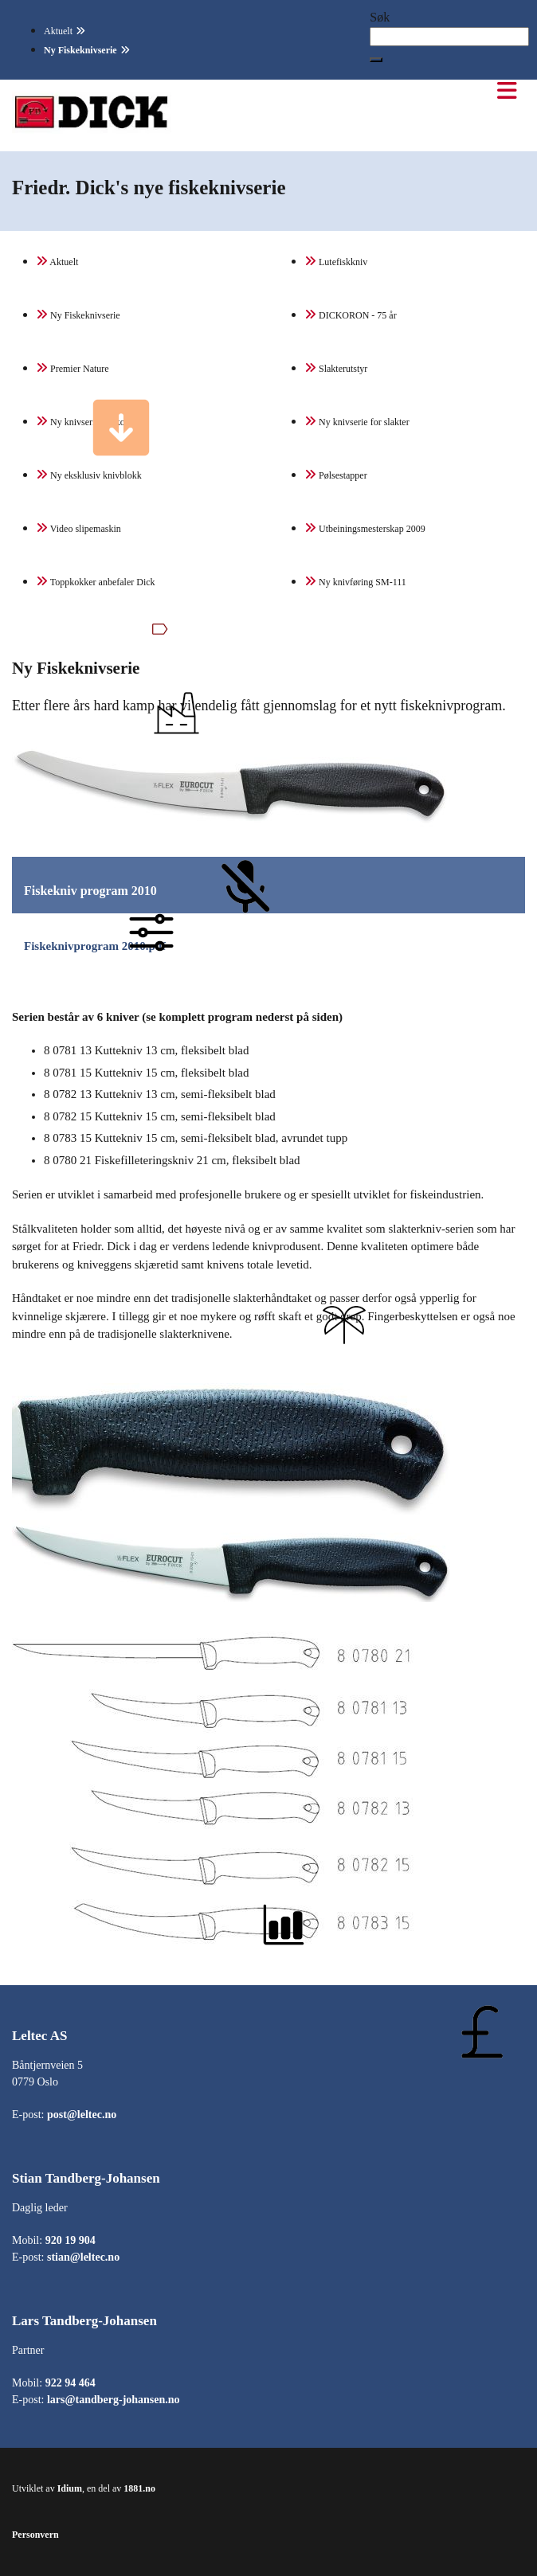  I want to click on download file or content, so click(121, 428).